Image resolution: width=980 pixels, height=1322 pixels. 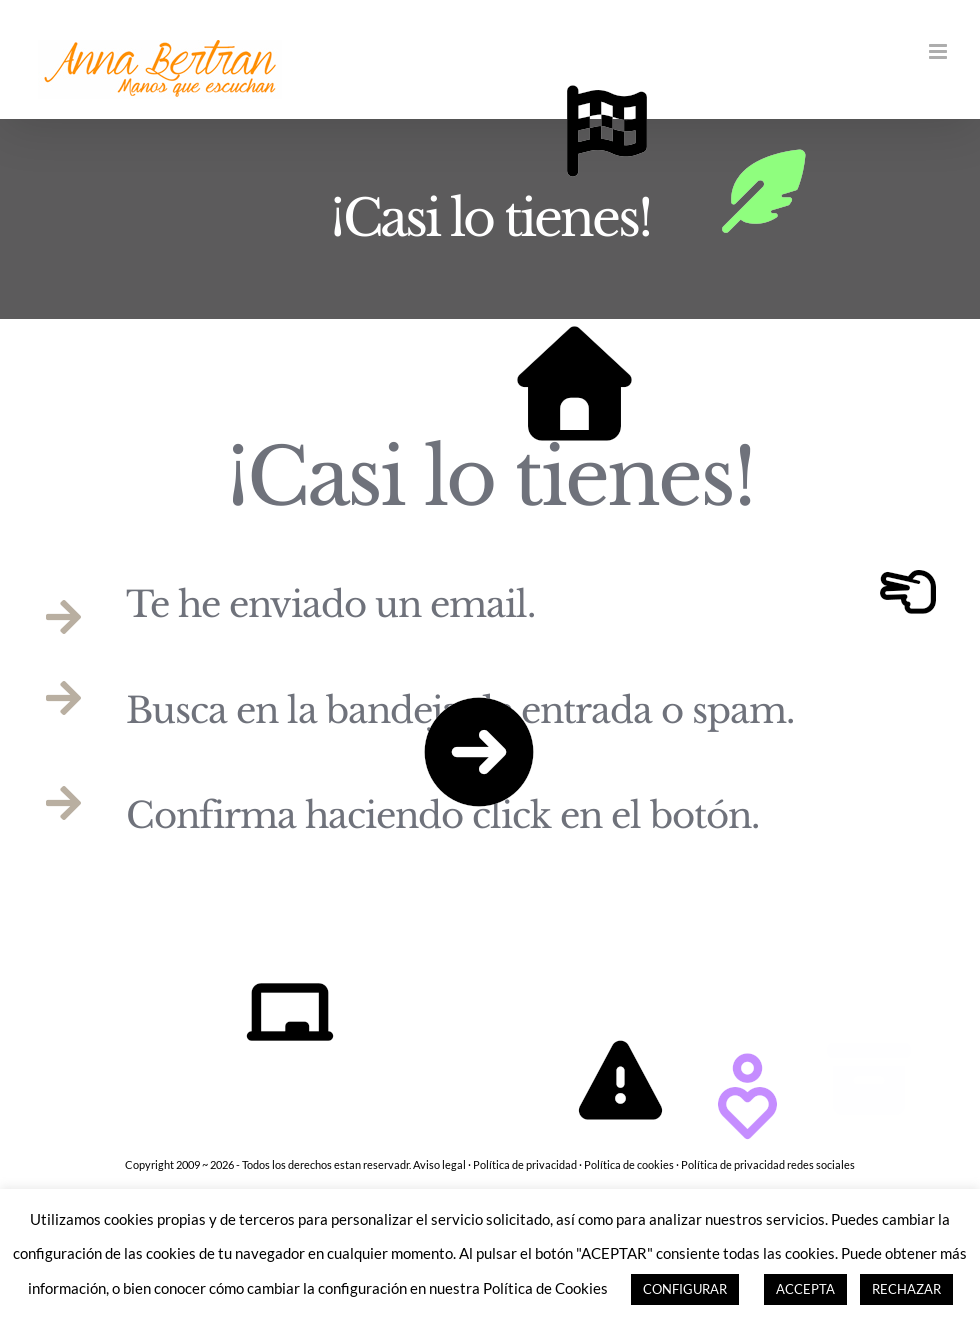 I want to click on access classroom or educational content, so click(x=290, y=1012).